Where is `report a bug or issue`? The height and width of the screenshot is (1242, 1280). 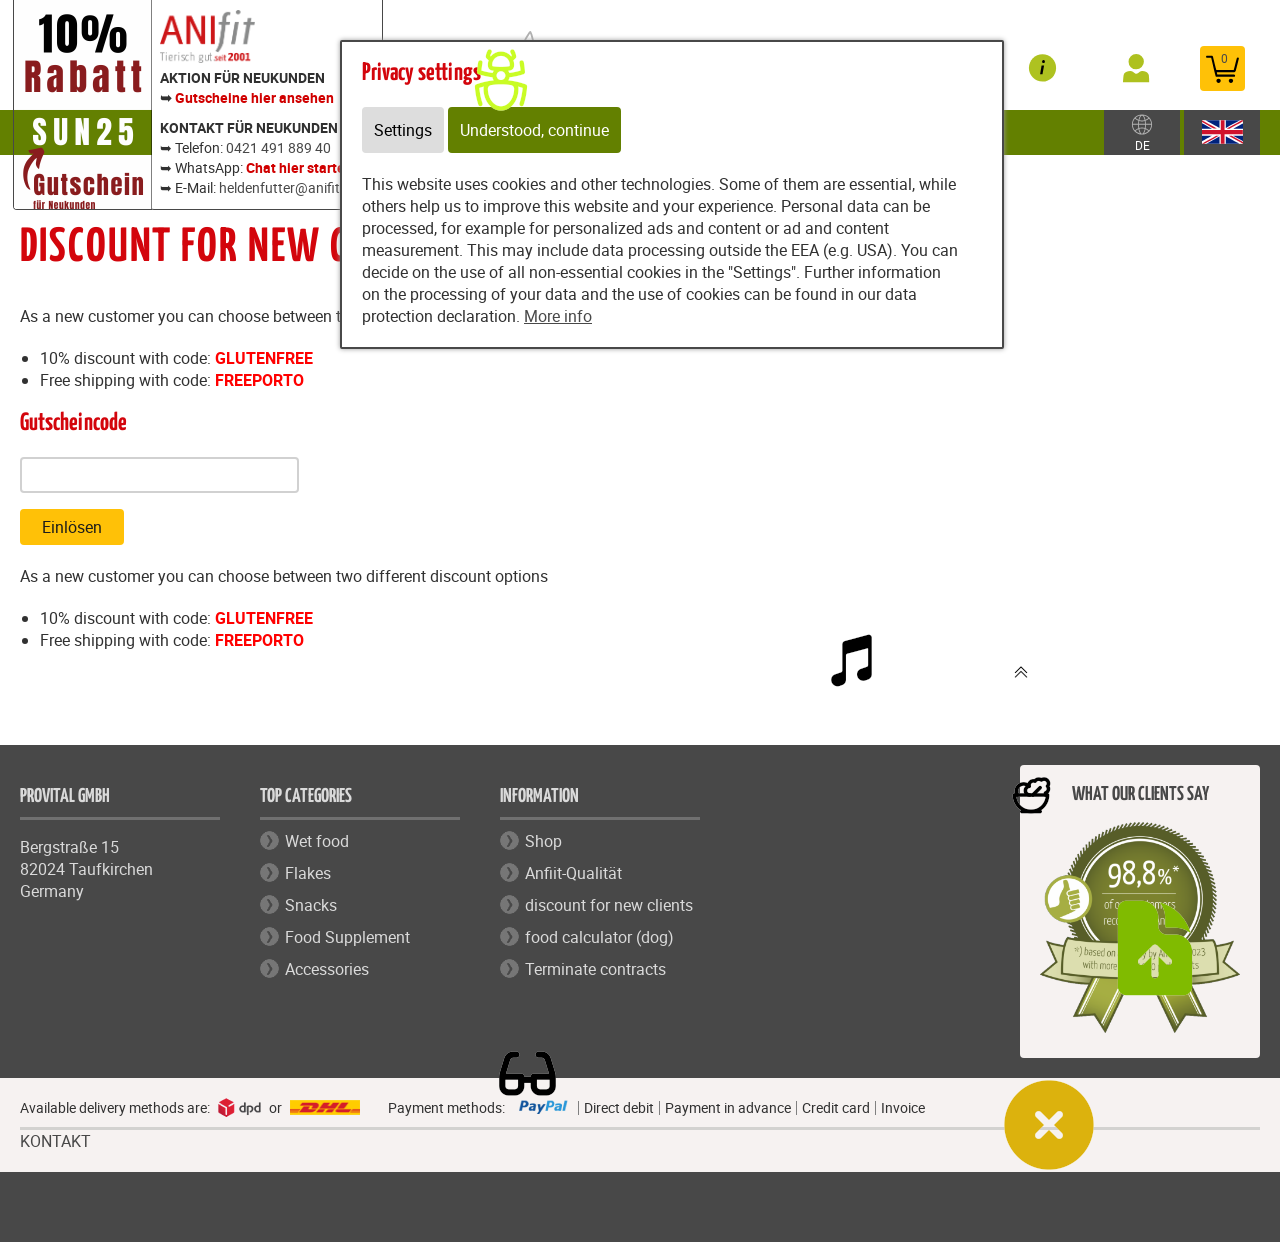
report a bug or issue is located at coordinates (501, 80).